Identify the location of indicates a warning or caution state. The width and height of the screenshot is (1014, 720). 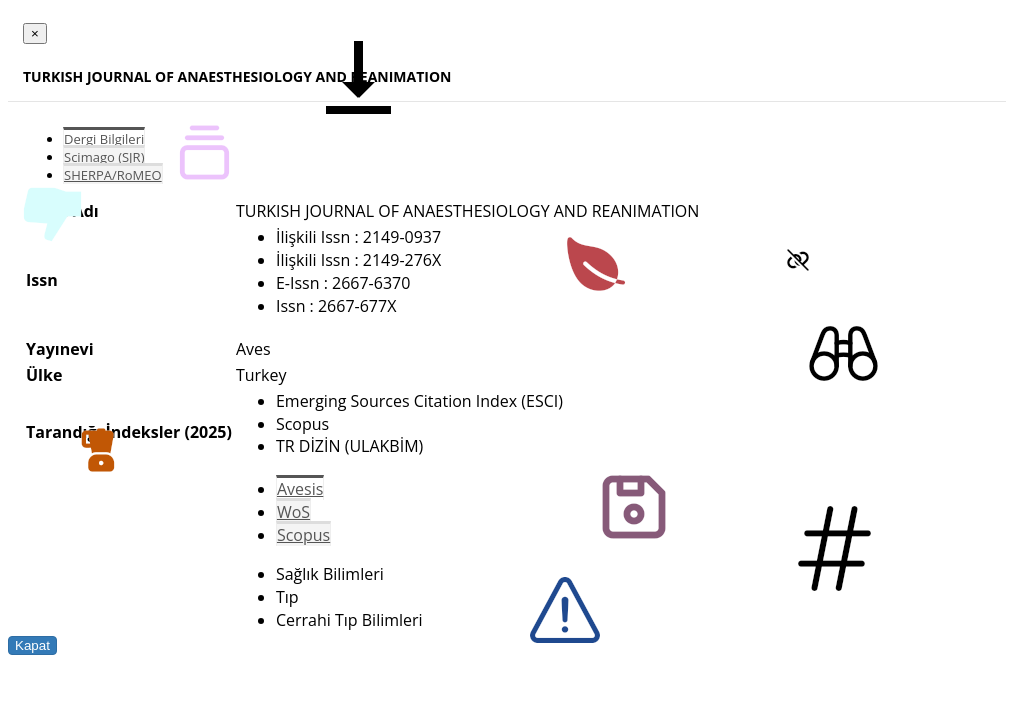
(565, 610).